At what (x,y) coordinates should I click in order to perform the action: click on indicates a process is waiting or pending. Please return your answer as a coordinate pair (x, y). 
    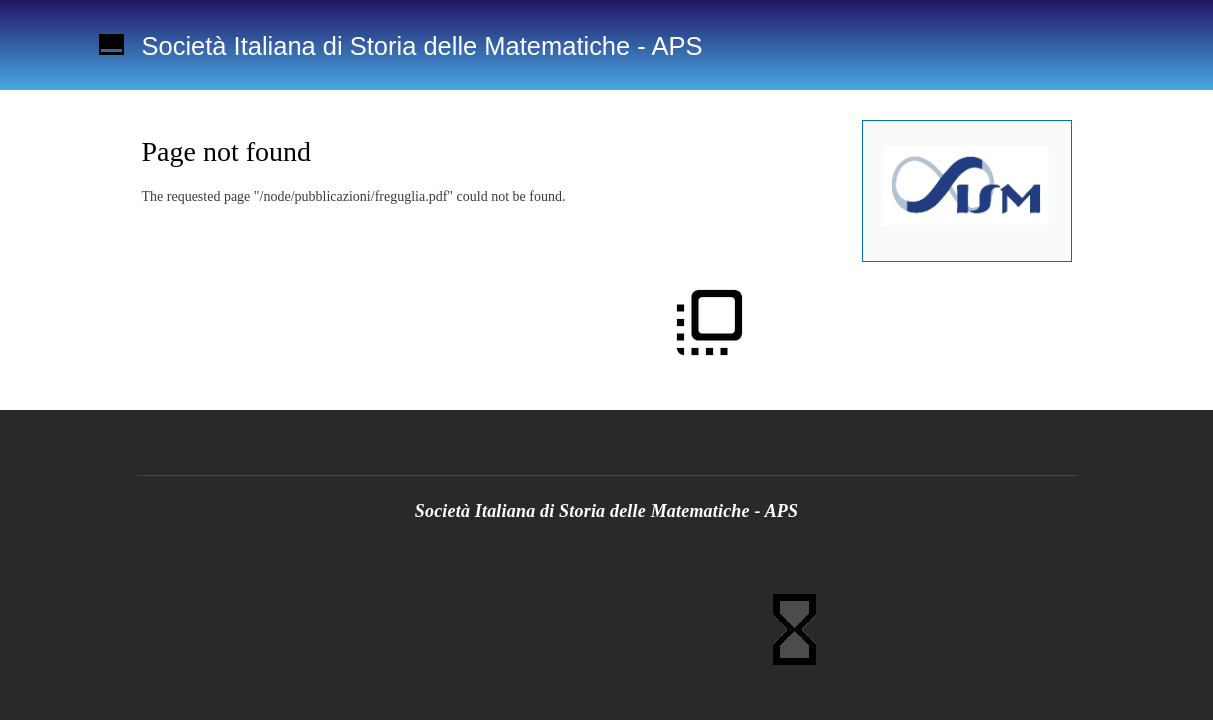
    Looking at the image, I should click on (794, 629).